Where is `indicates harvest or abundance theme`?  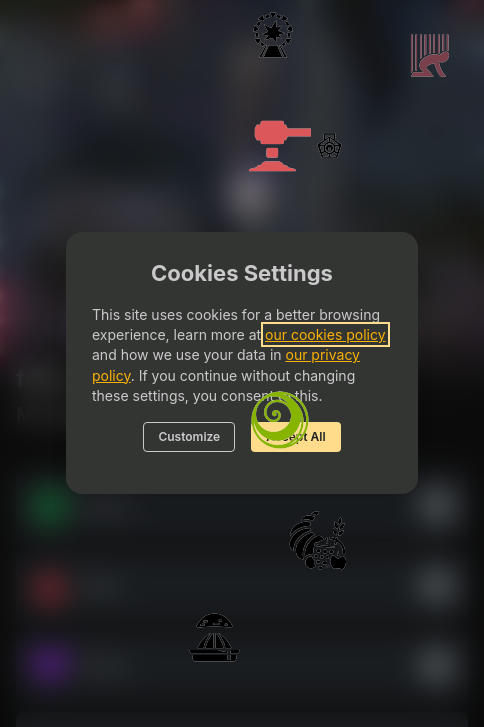 indicates harvest or abundance theme is located at coordinates (318, 540).